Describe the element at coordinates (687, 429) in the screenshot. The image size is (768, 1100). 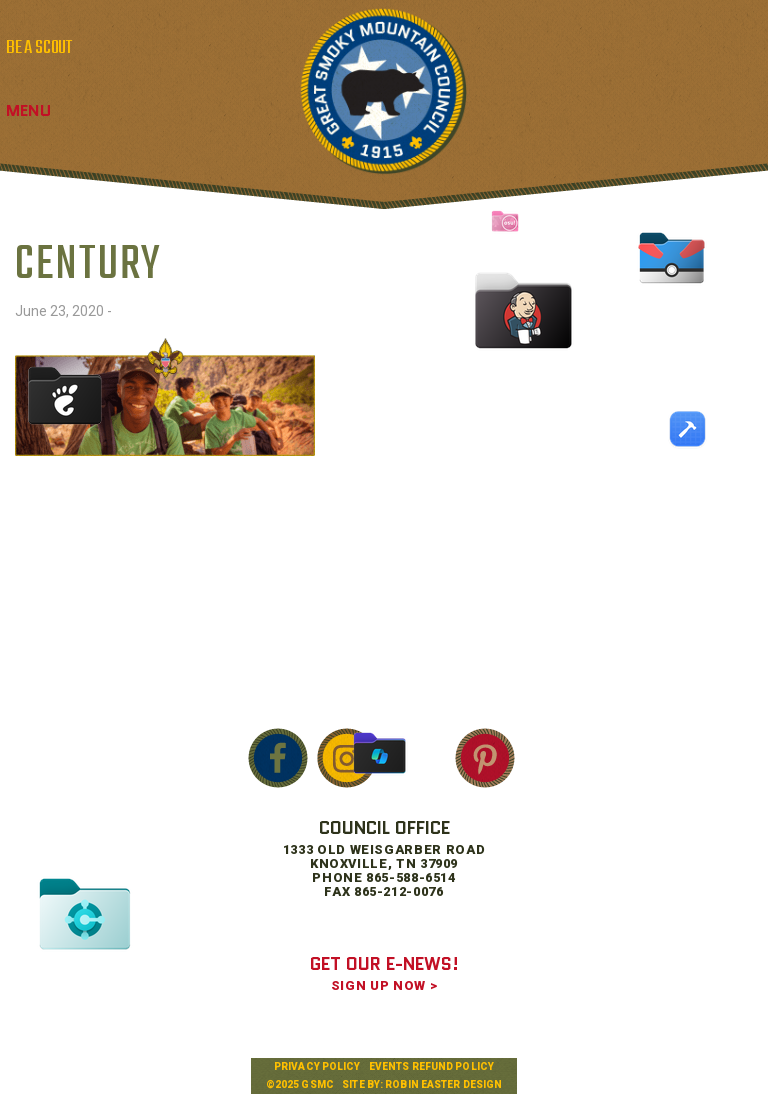
I see `access developer tools and settings` at that location.